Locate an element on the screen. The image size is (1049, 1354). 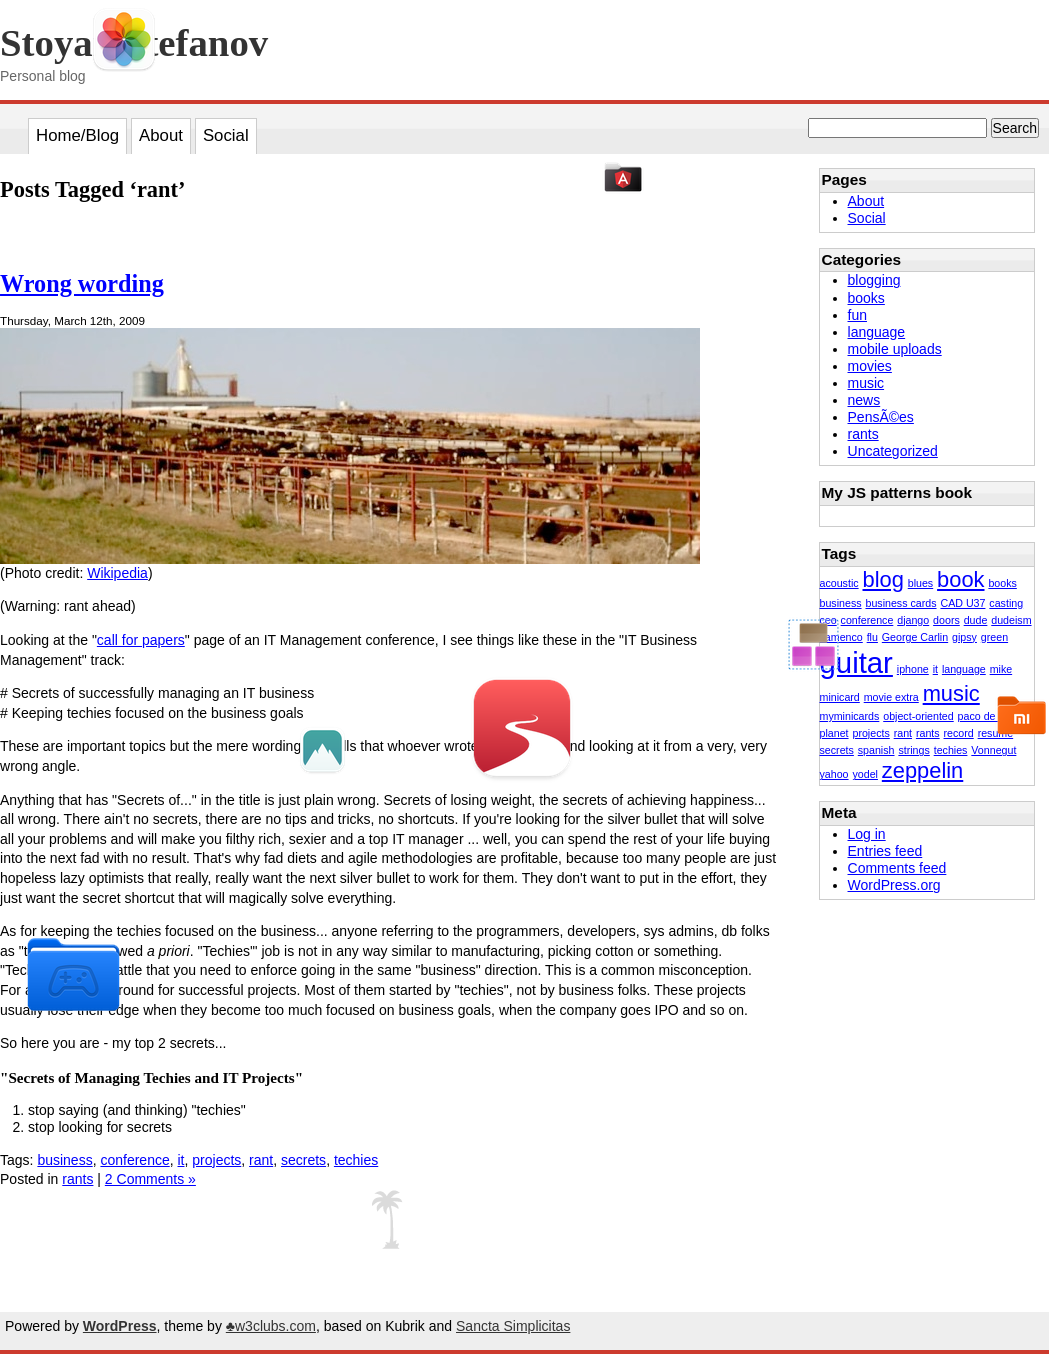
open your games folder is located at coordinates (73, 974).